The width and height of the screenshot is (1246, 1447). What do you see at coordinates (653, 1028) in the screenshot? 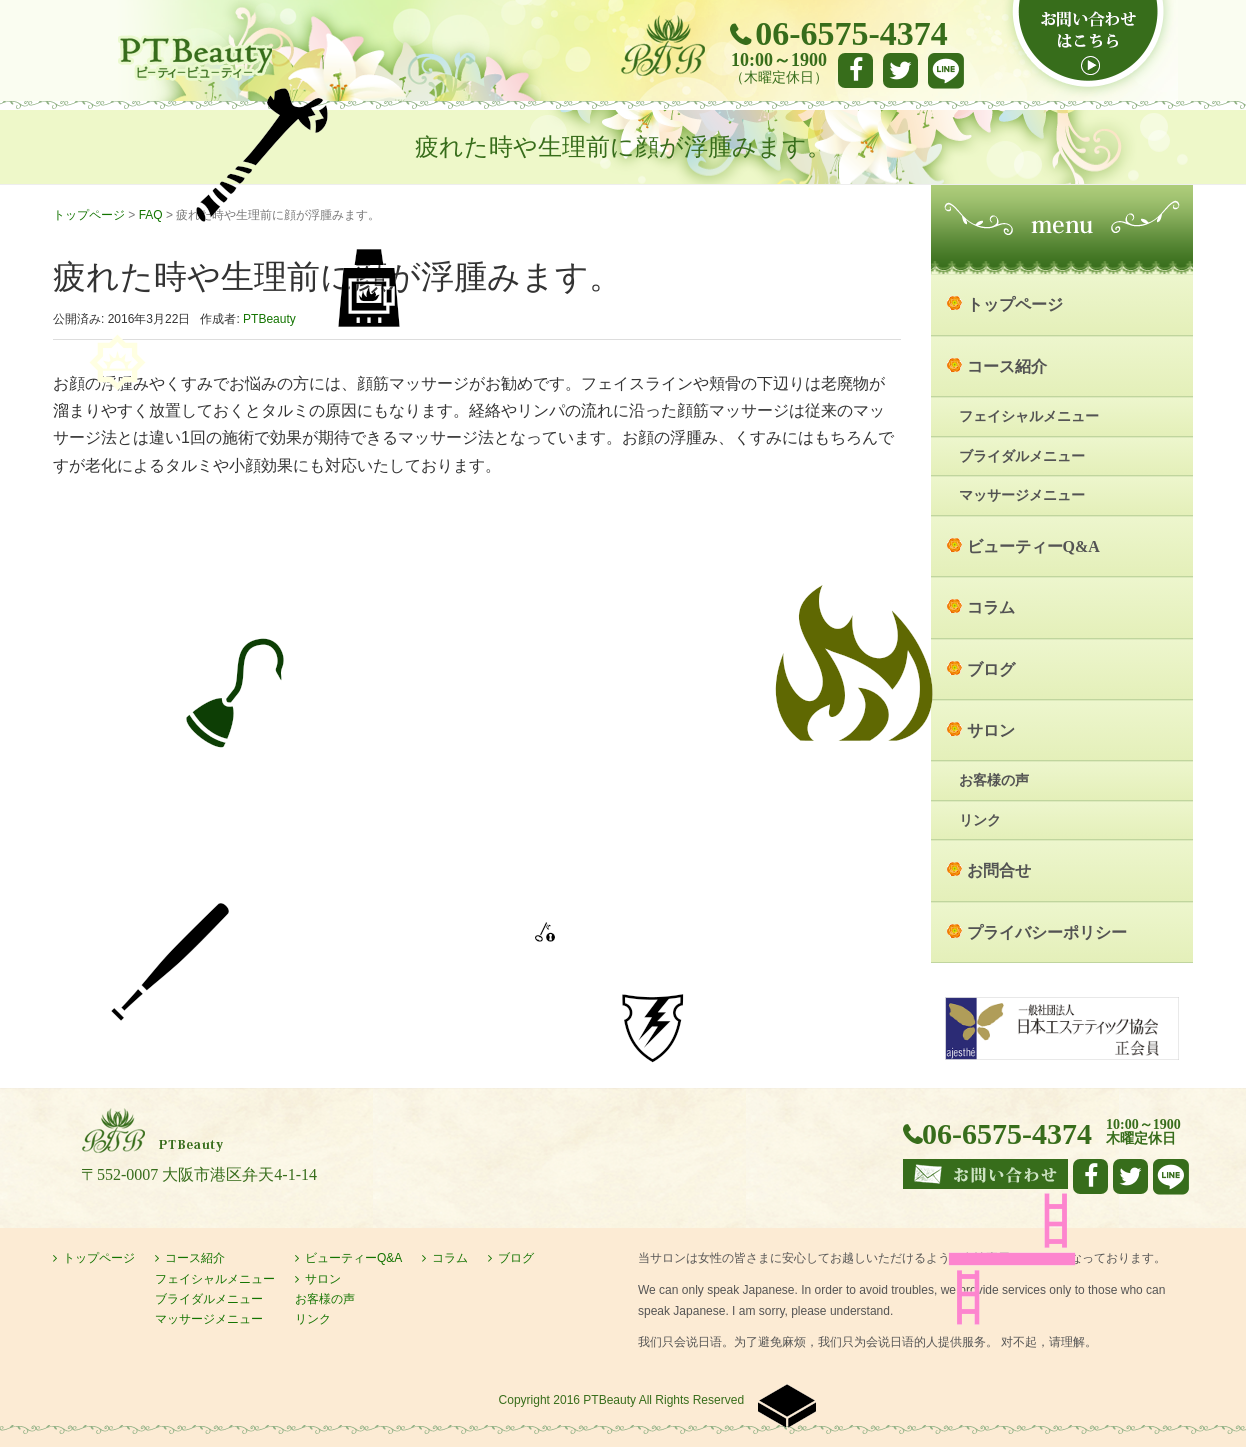
I see `activate electric shield ability` at bounding box center [653, 1028].